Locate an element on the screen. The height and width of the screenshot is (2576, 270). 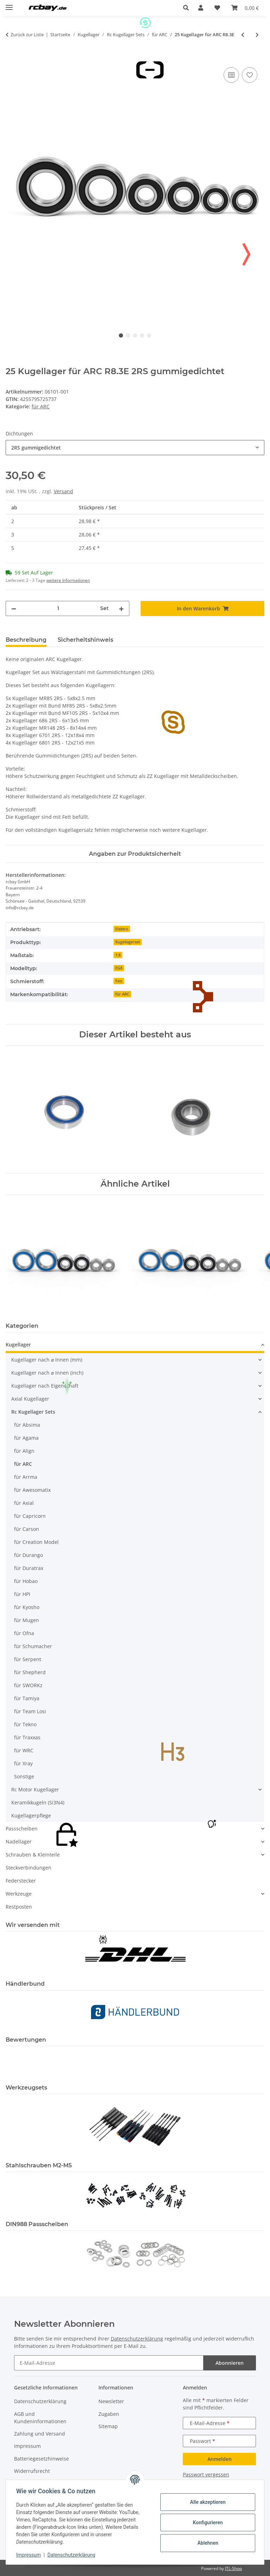
open Skype app is located at coordinates (173, 722).